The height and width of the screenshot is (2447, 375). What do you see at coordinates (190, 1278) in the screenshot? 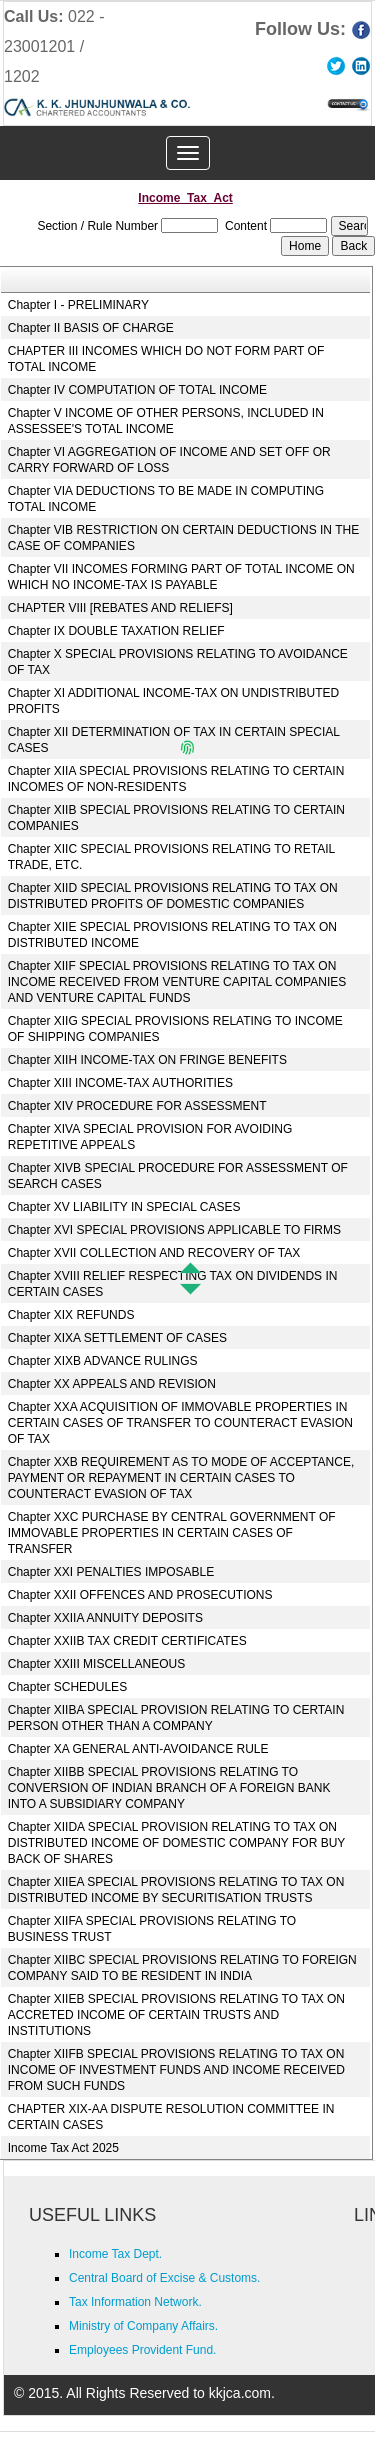
I see `expand or collapse content vertically` at bounding box center [190, 1278].